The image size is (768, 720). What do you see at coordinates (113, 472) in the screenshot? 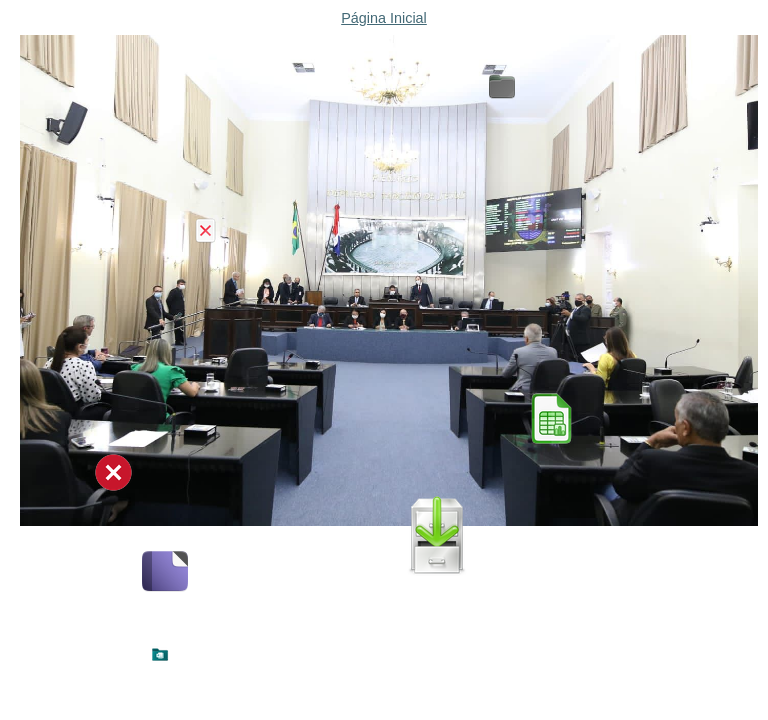
I see `close the current window or dialog` at bounding box center [113, 472].